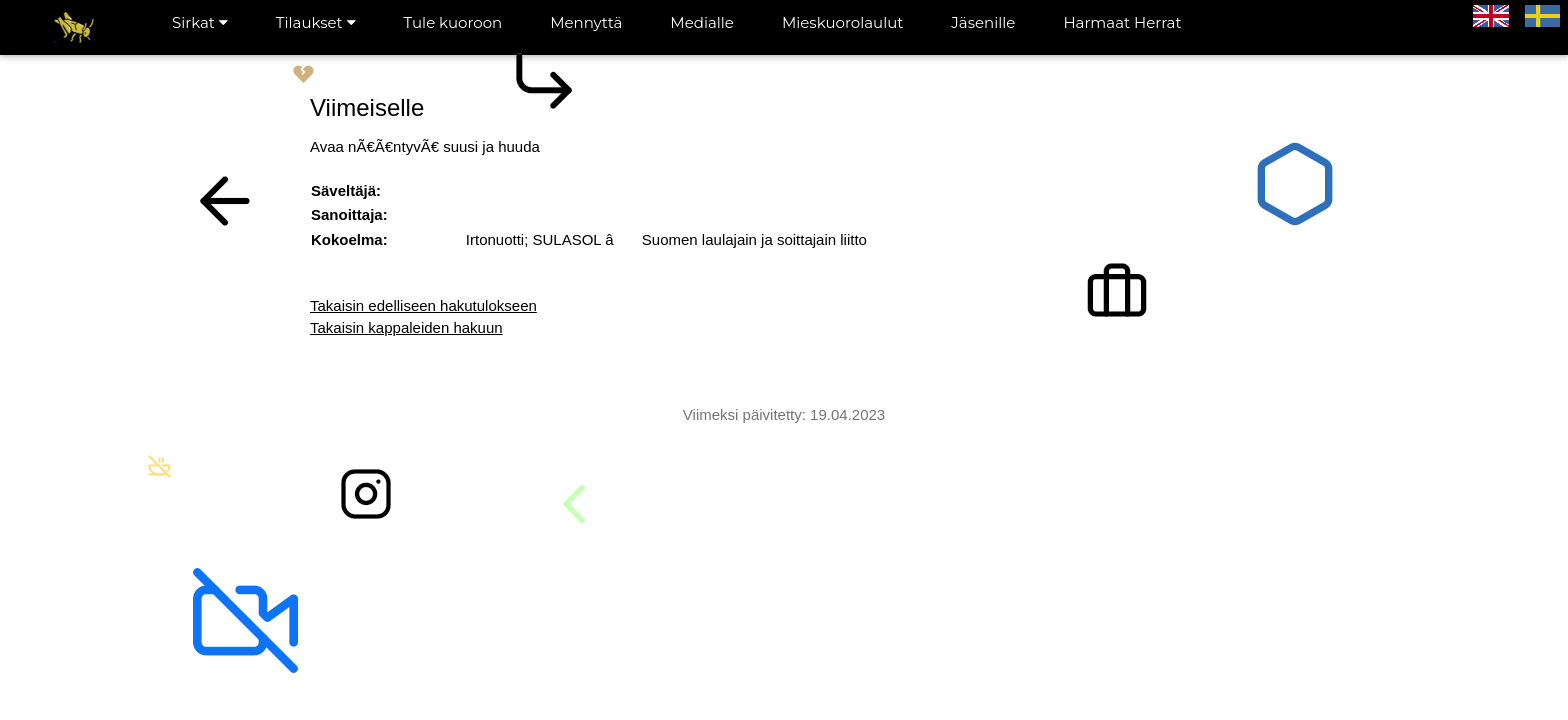 Image resolution: width=1568 pixels, height=720 pixels. I want to click on open instagram app, so click(366, 494).